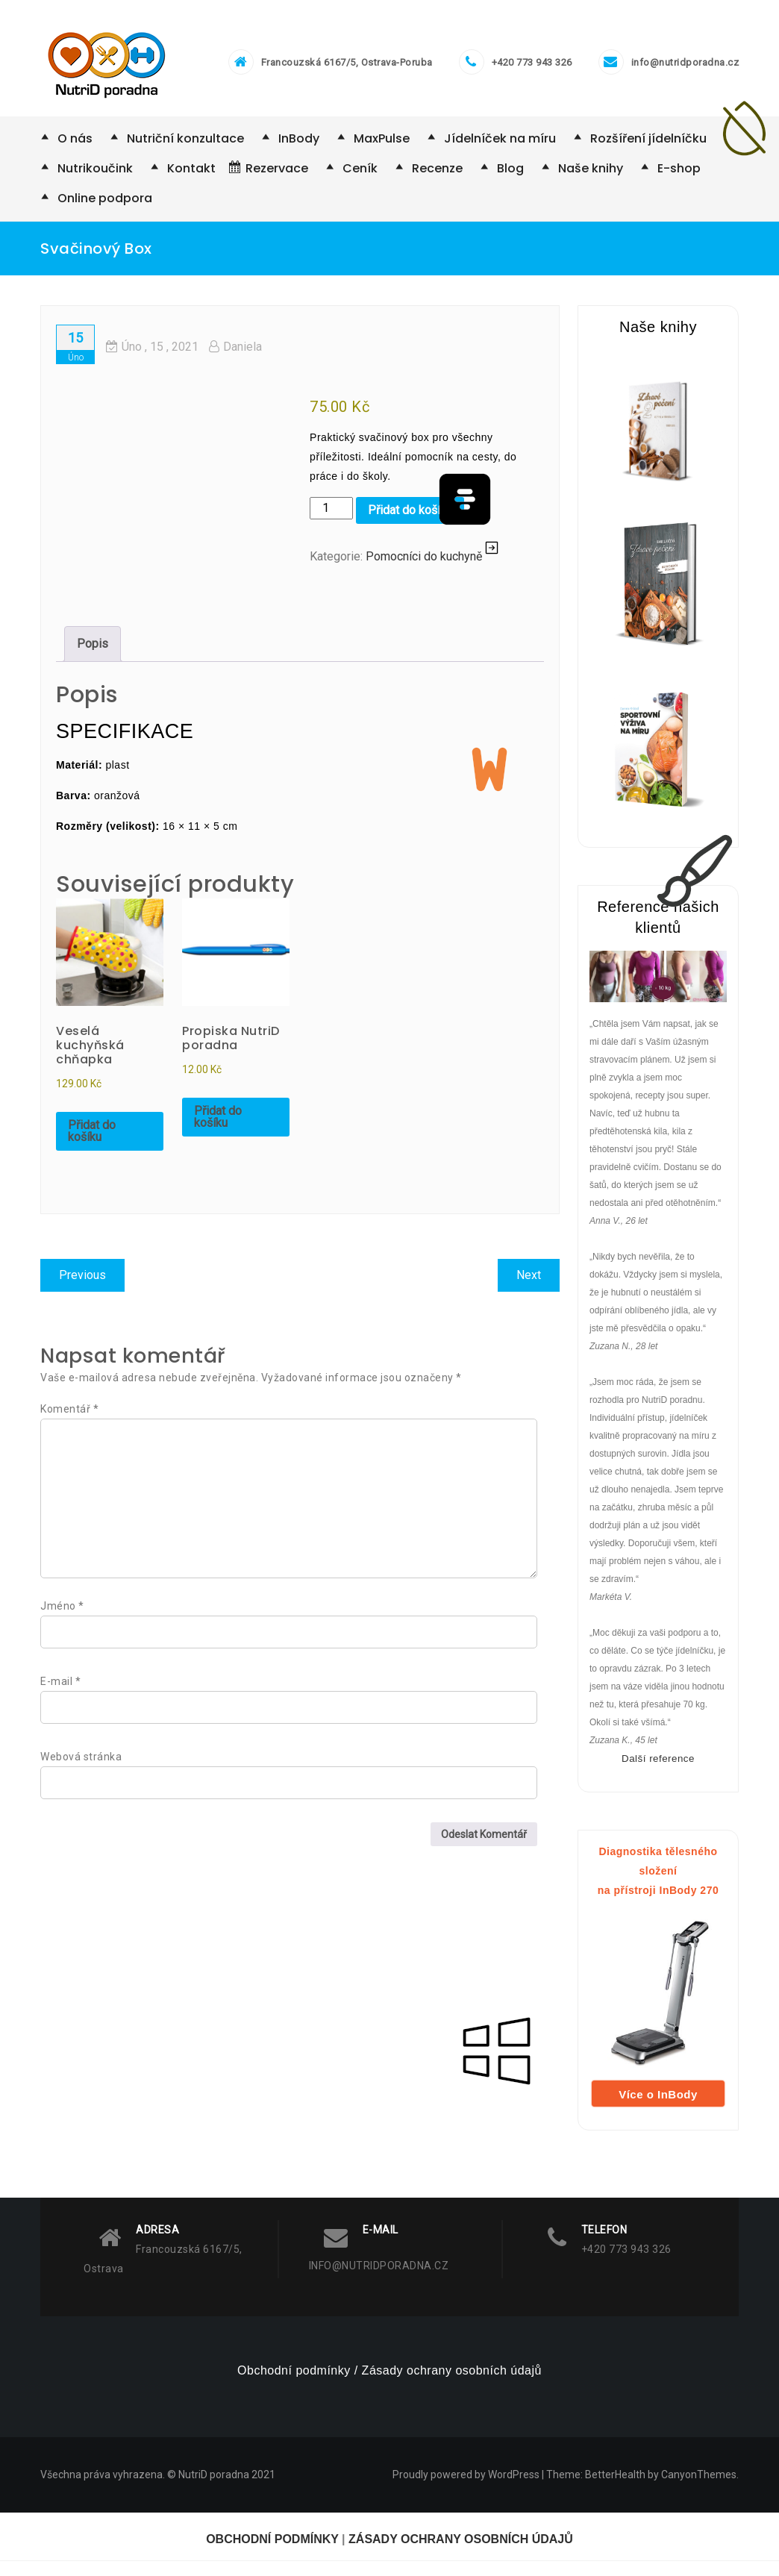 The image size is (779, 2576). I want to click on access drawing or painting tools, so click(696, 871).